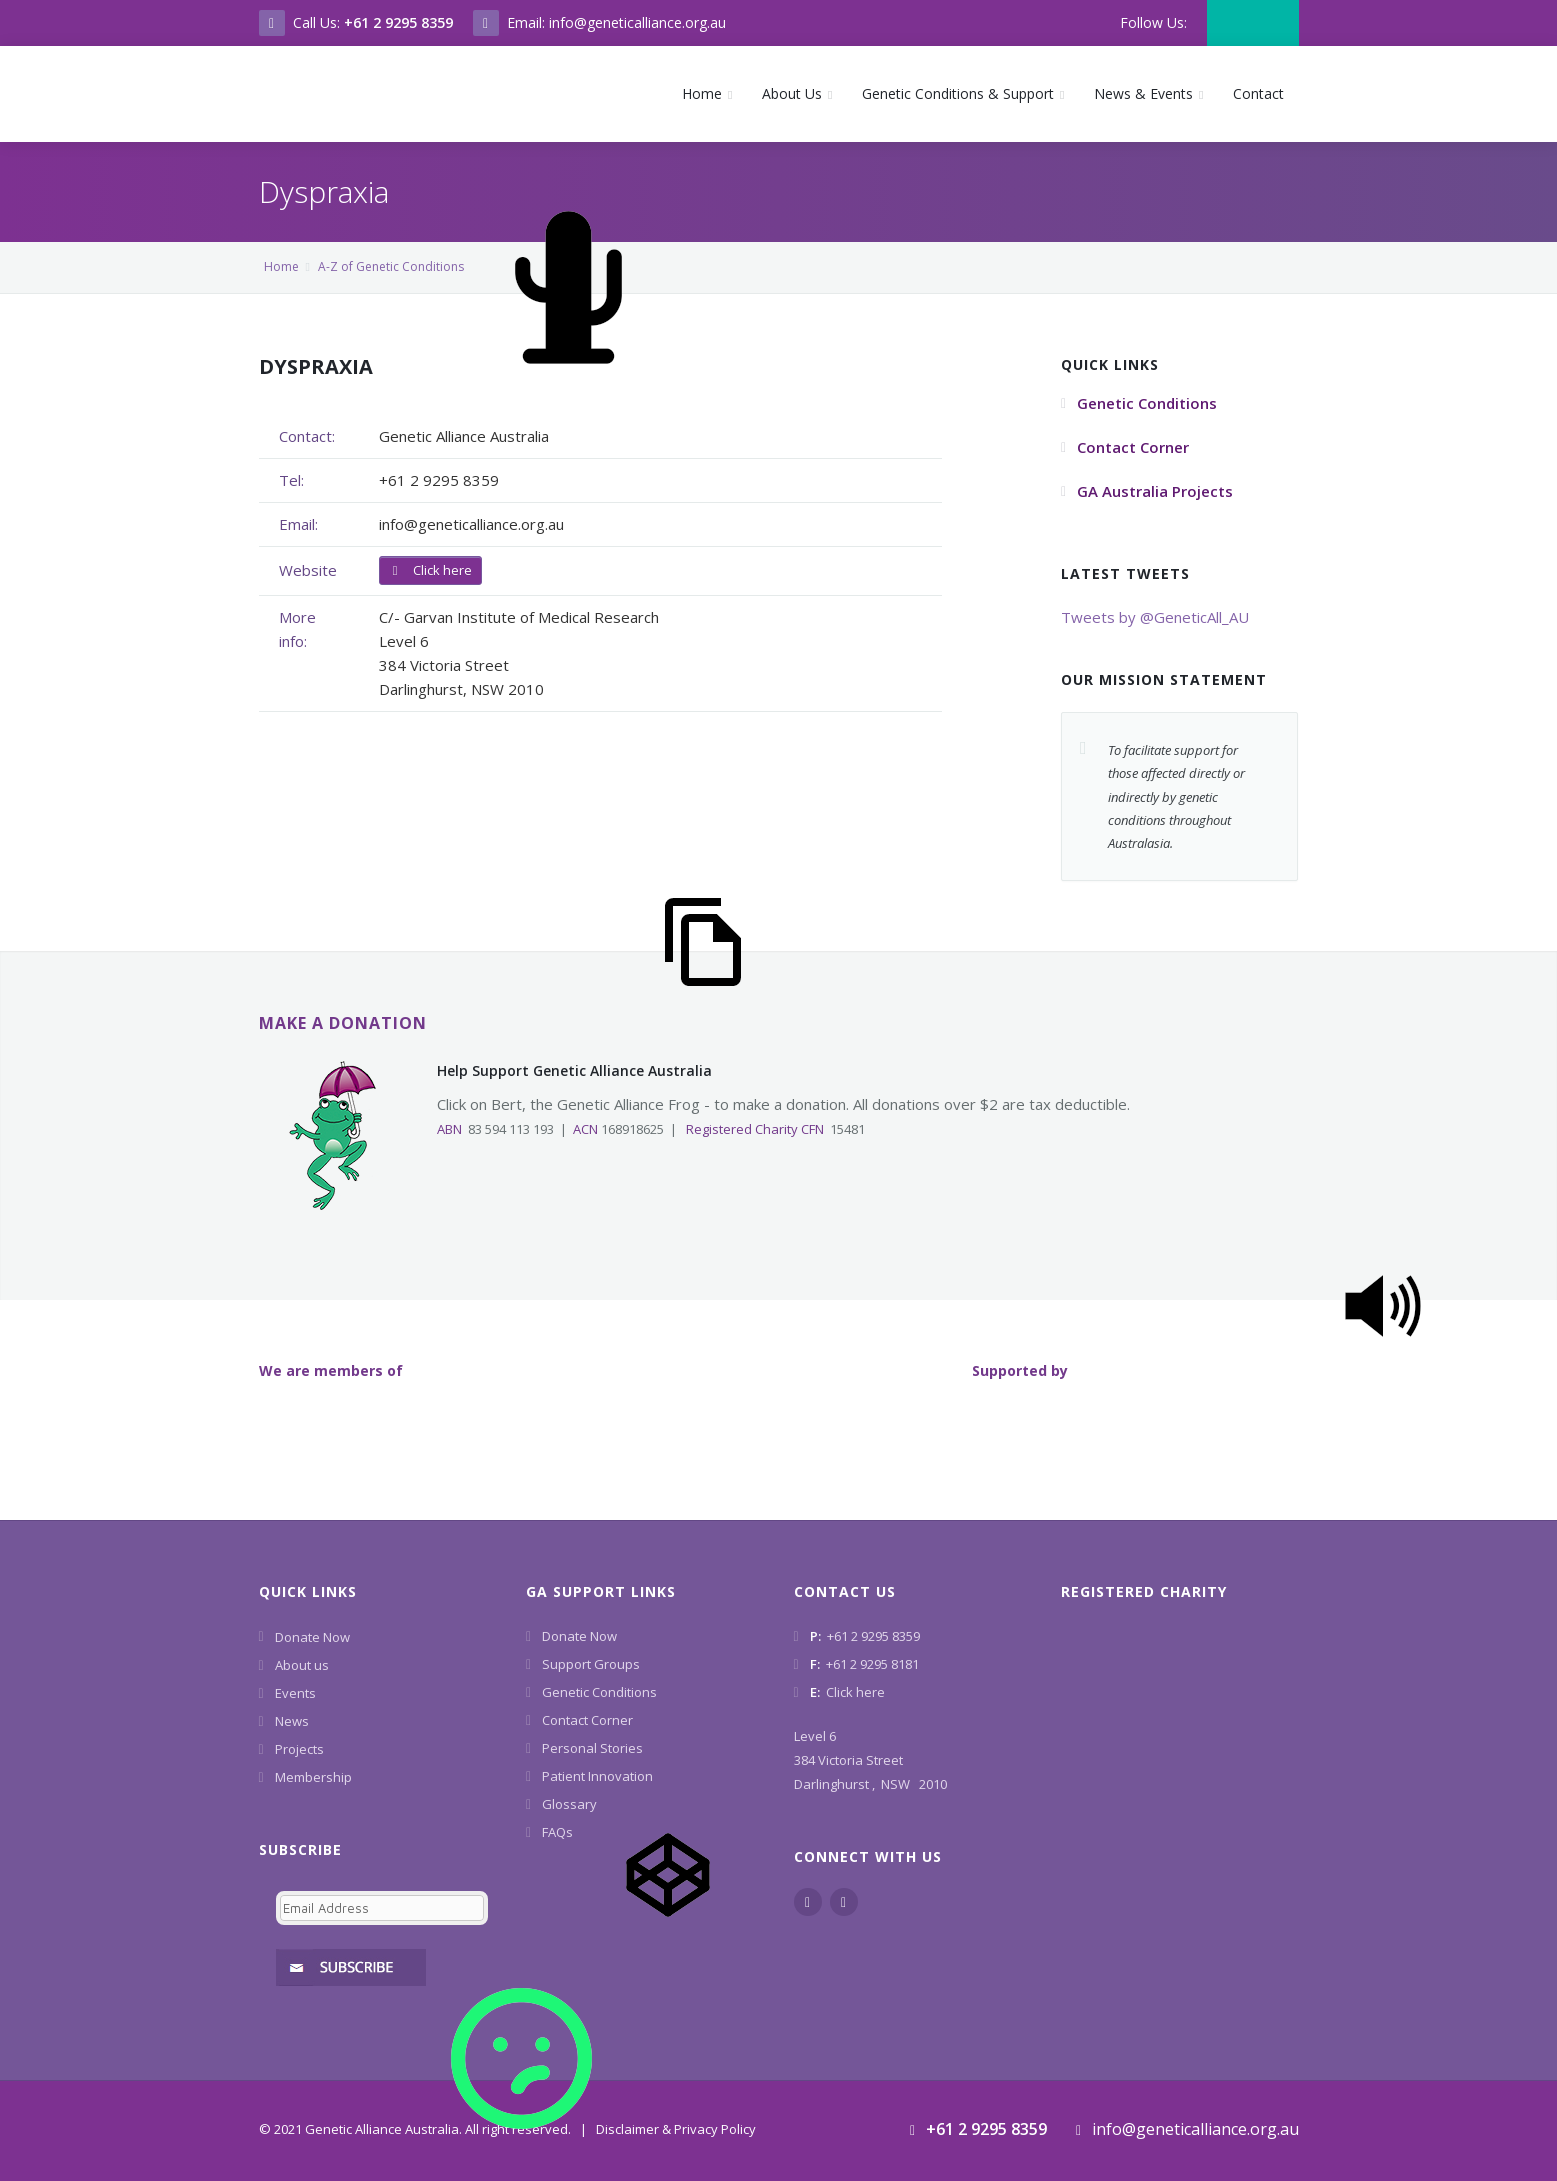  Describe the element at coordinates (521, 2058) in the screenshot. I see `indicate user frustration or negative feedback` at that location.